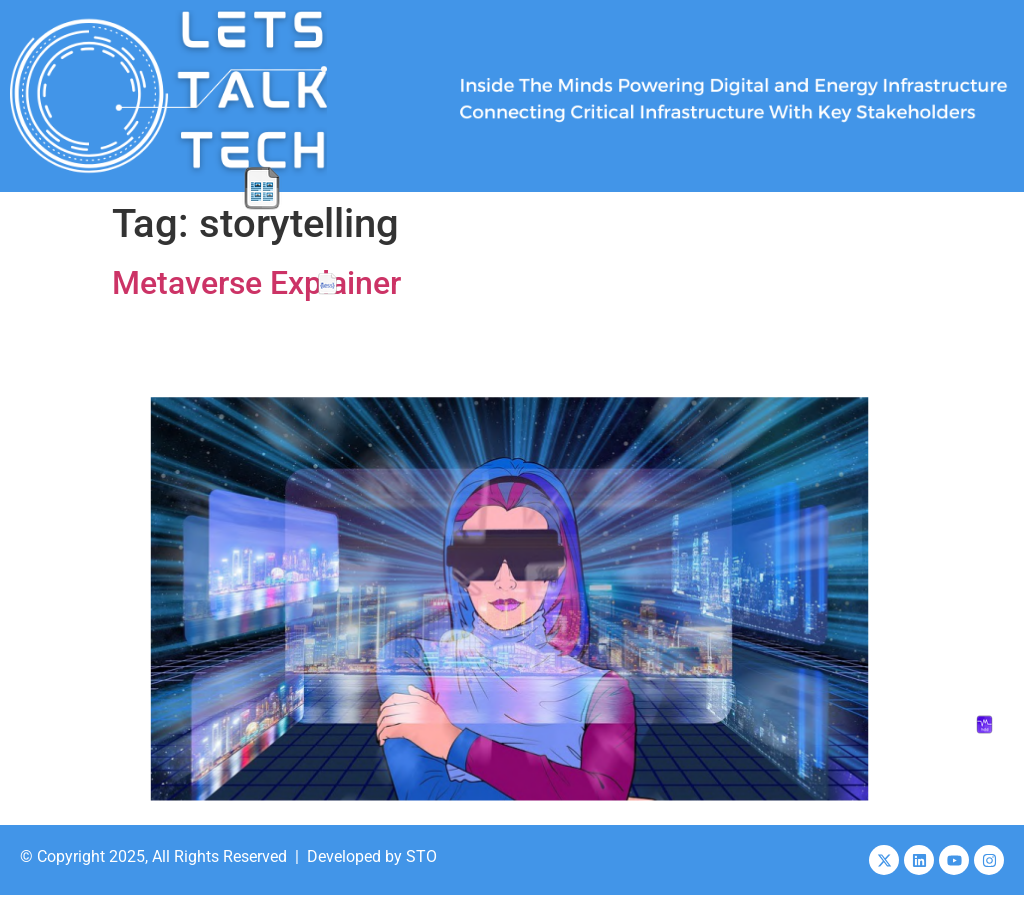  I want to click on a LESS stylesheet file, so click(327, 283).